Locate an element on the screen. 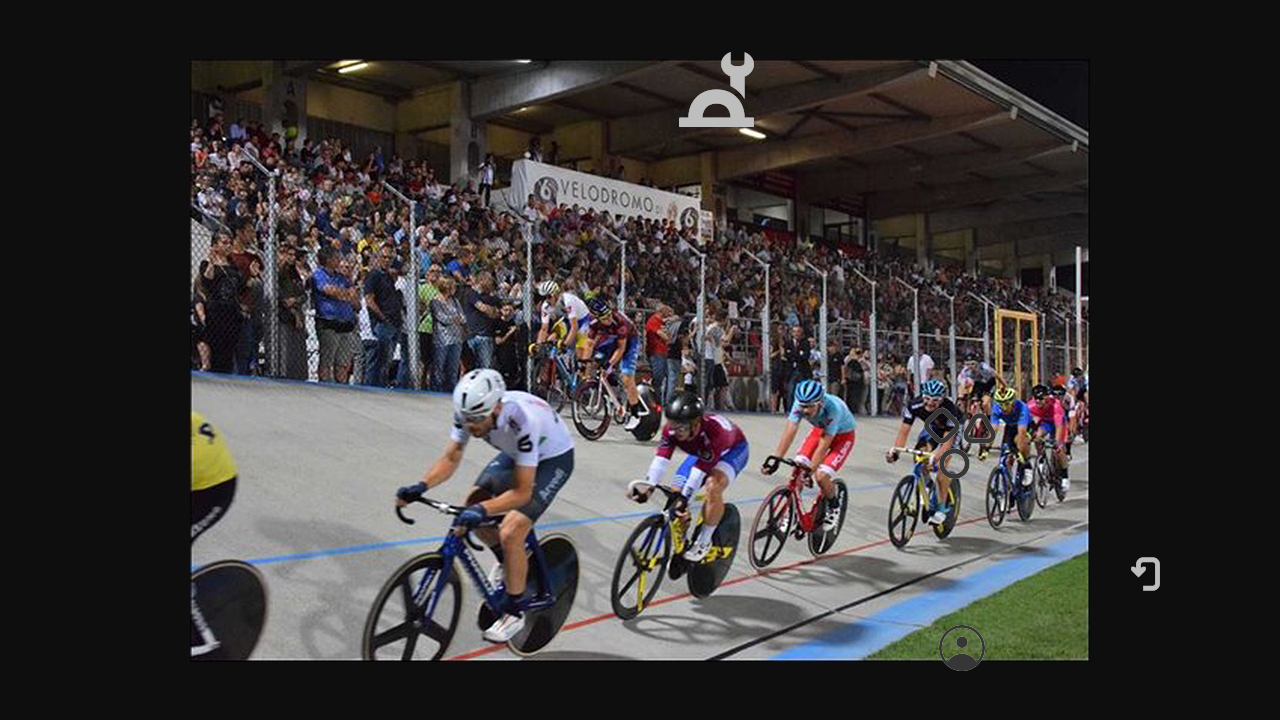 The height and width of the screenshot is (720, 1280). wrap text or content to the next line is located at coordinates (1148, 574).